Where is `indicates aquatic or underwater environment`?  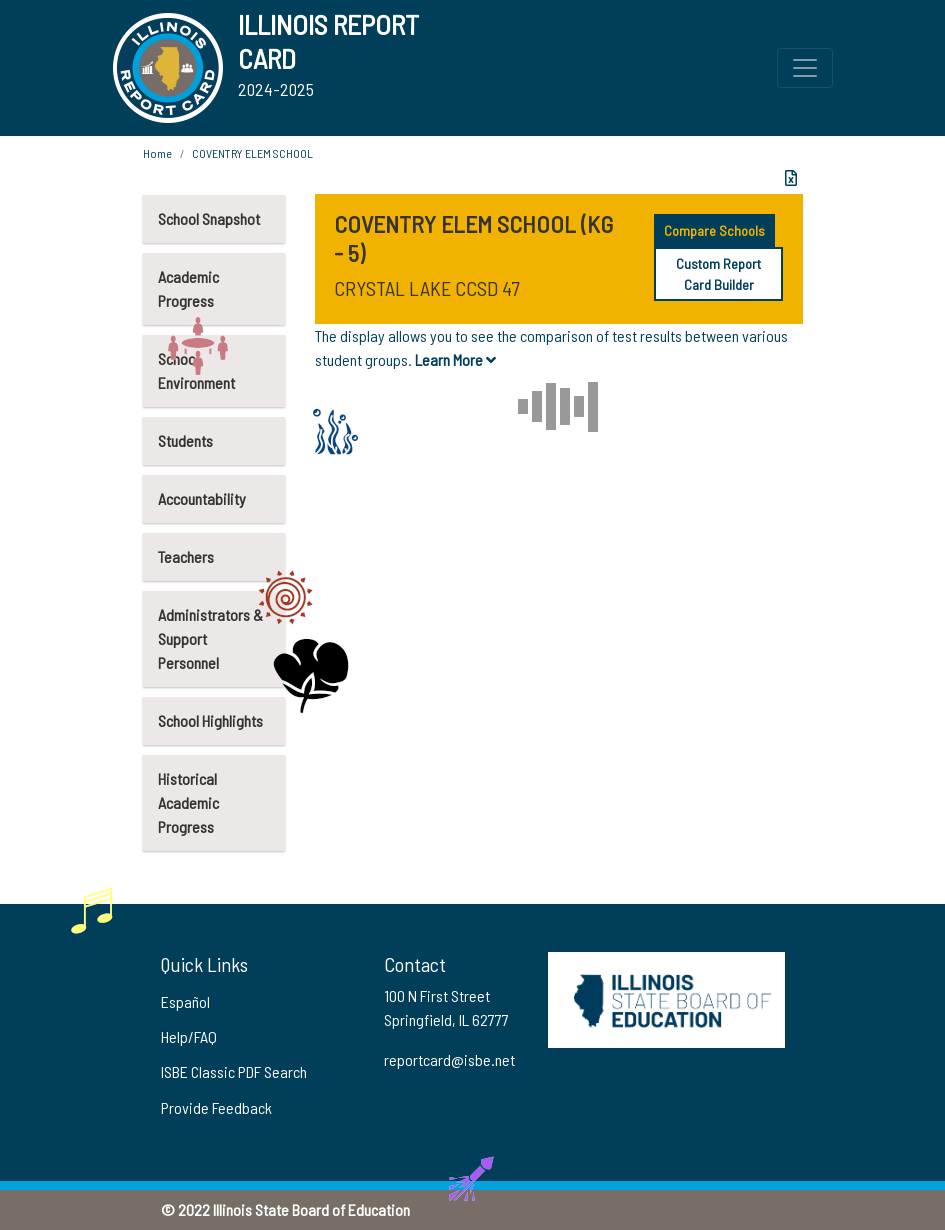 indicates aquatic or underwater environment is located at coordinates (335, 431).